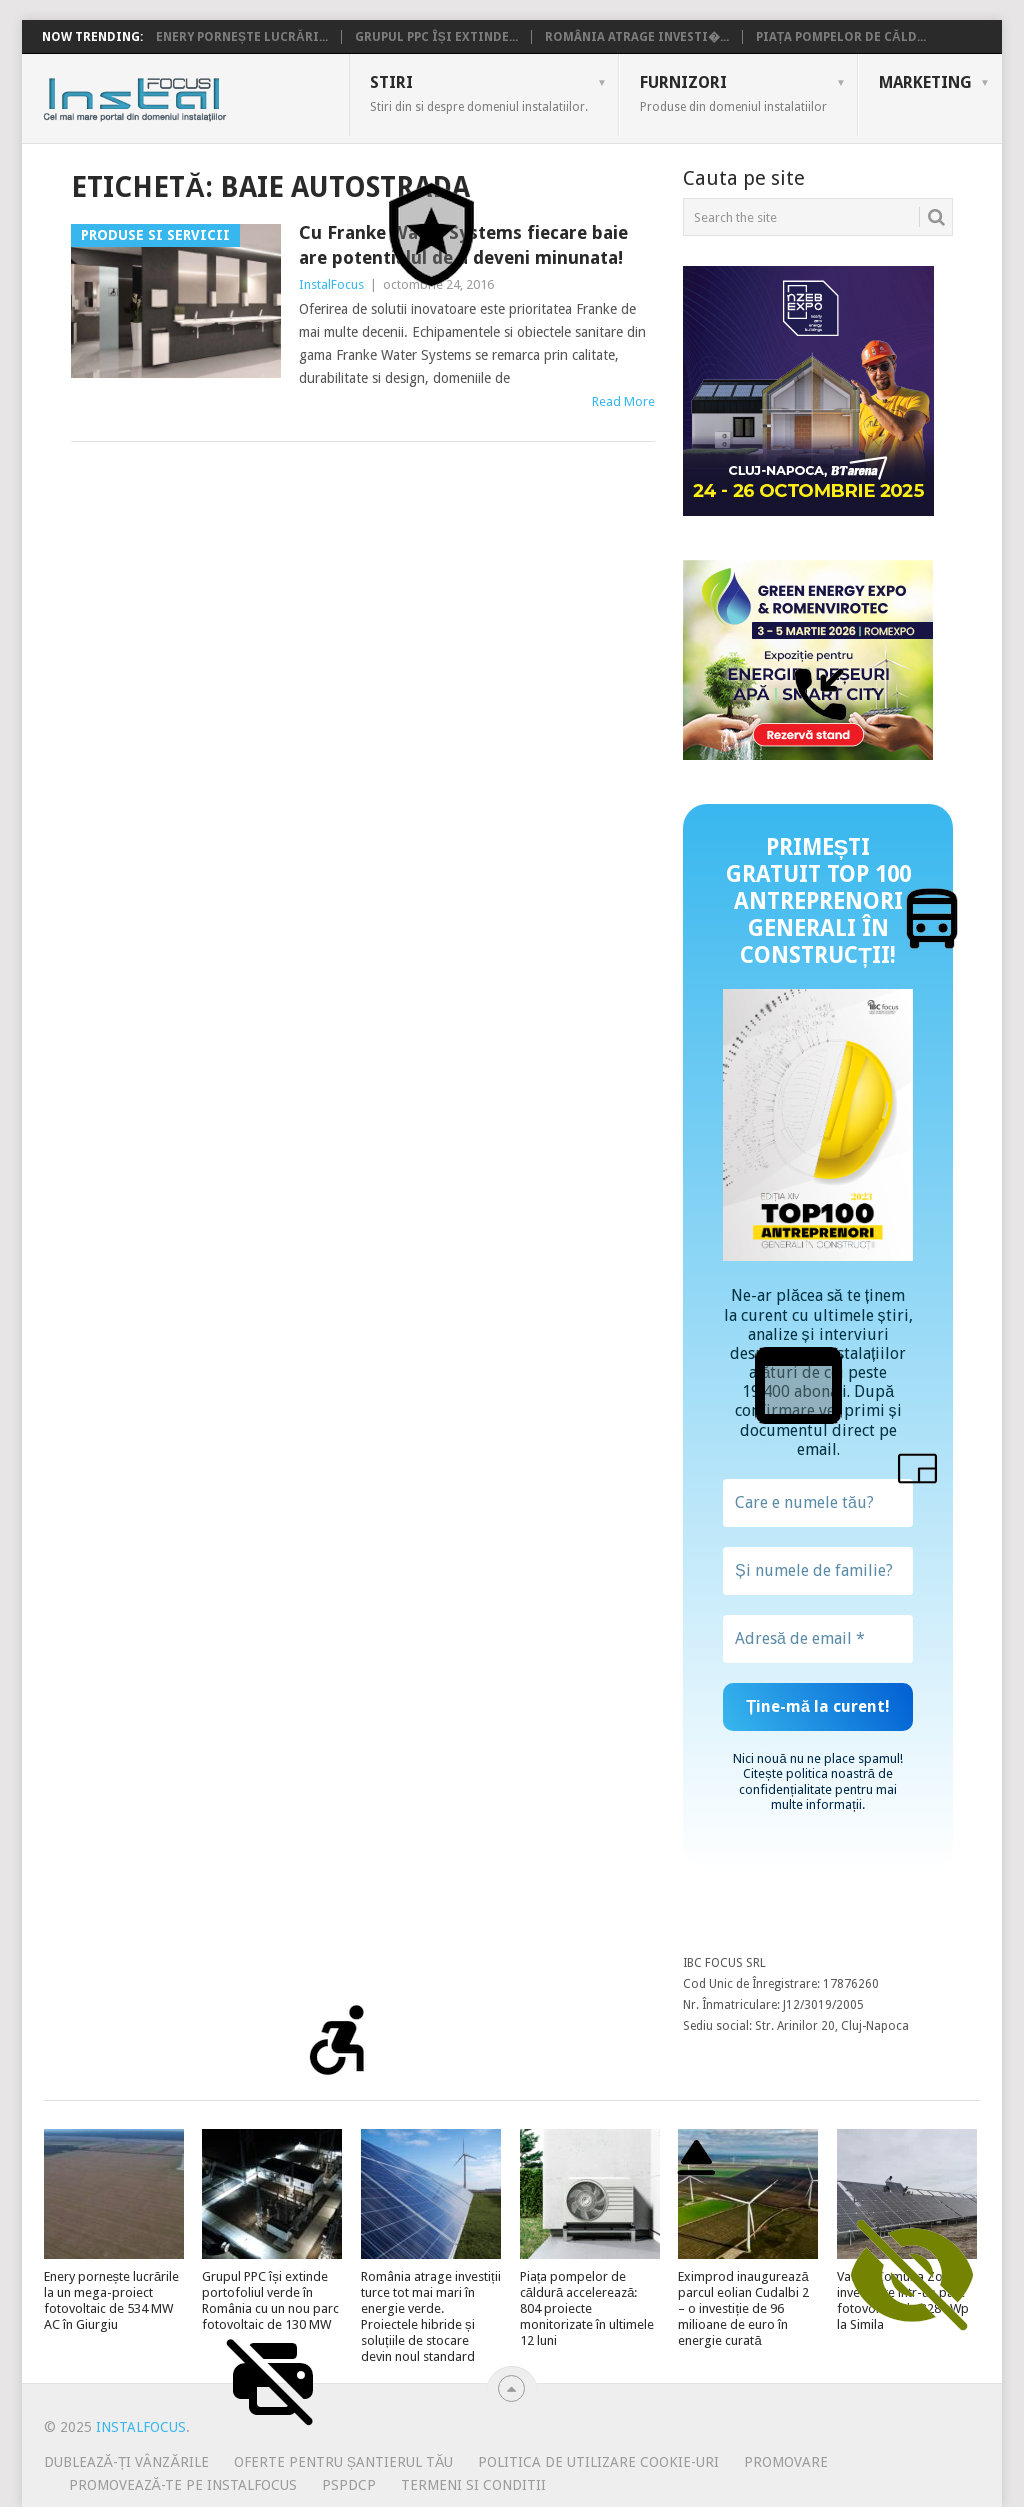  Describe the element at coordinates (273, 2379) in the screenshot. I see `printing is currently unavailable` at that location.